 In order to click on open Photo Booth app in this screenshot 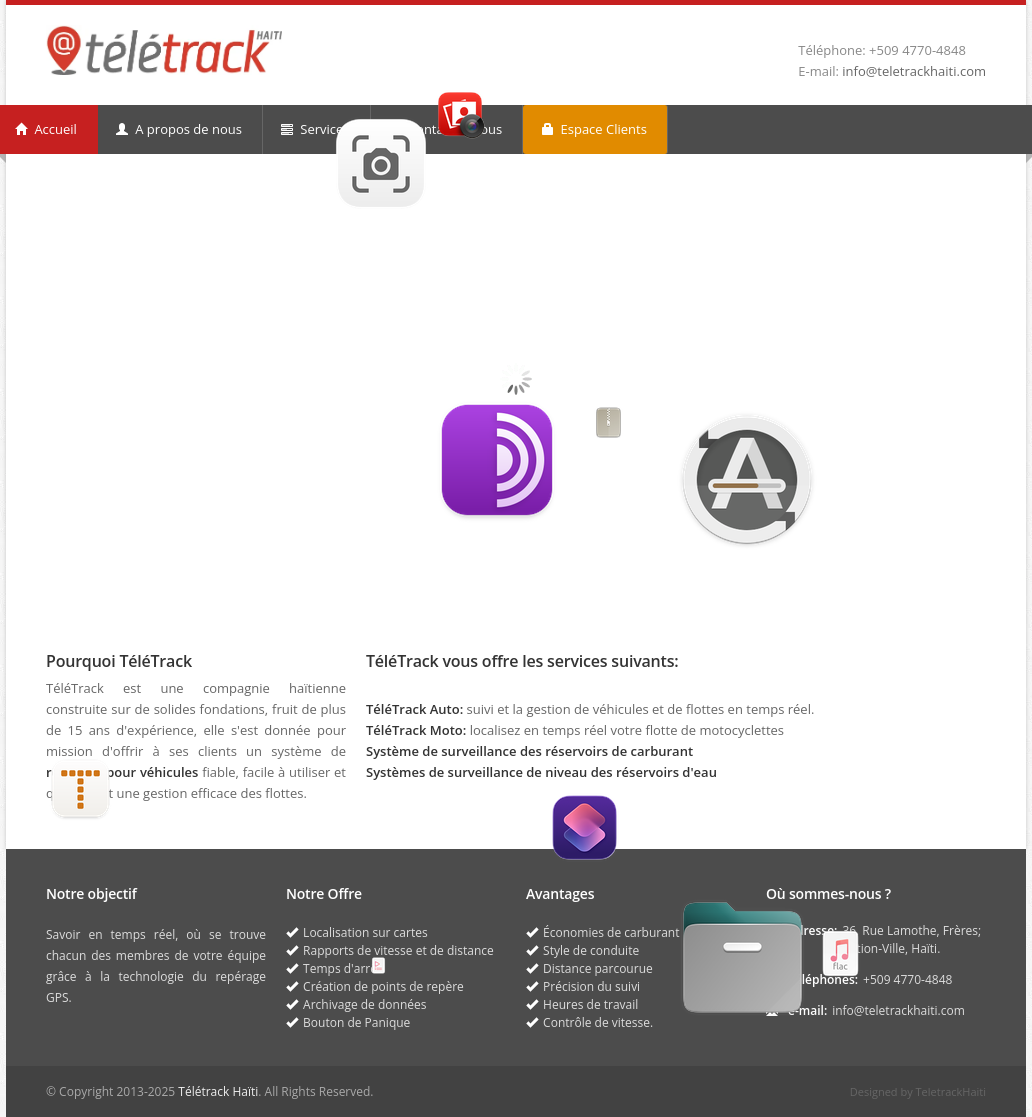, I will do `click(460, 114)`.